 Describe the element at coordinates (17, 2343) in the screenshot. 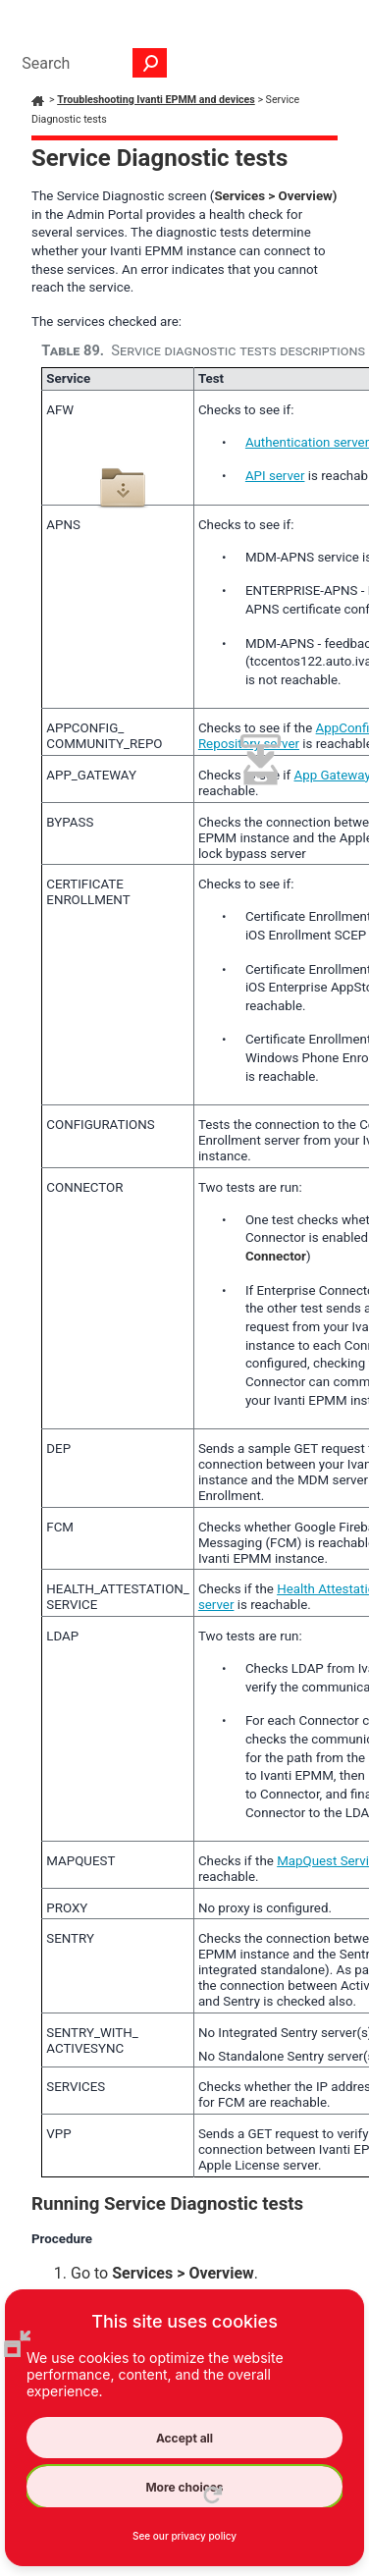

I see `restore window to previous size` at that location.